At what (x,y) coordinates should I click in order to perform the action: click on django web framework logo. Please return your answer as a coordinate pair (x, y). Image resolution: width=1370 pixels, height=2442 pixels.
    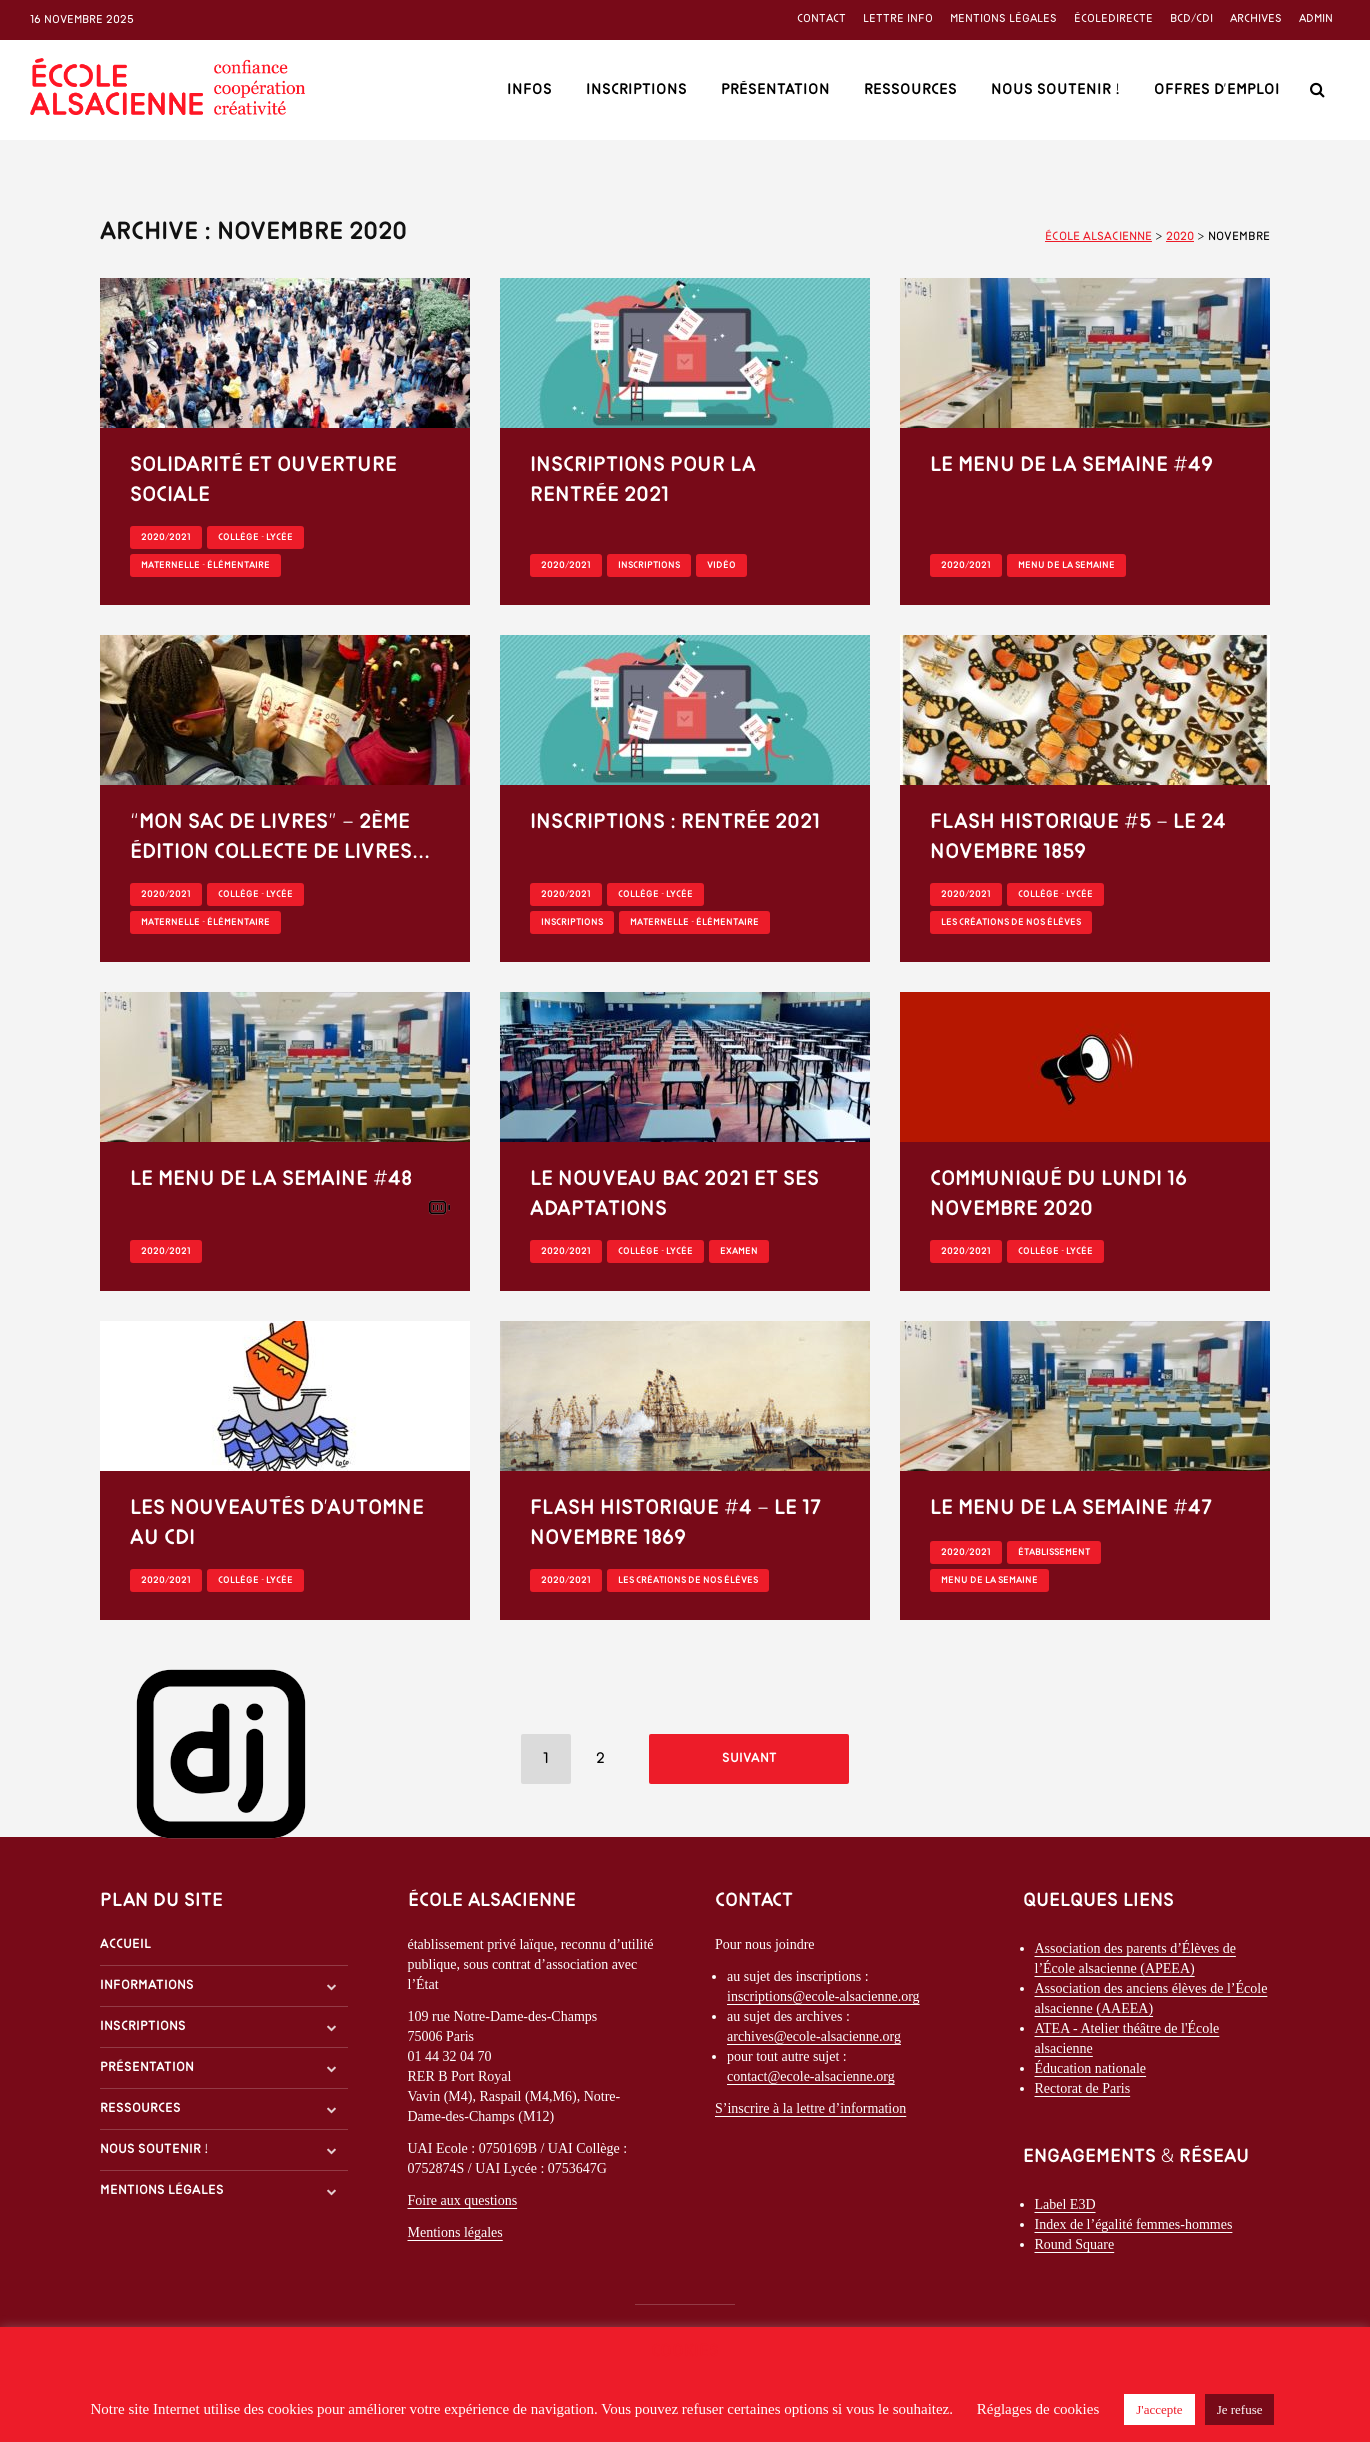
    Looking at the image, I should click on (221, 1754).